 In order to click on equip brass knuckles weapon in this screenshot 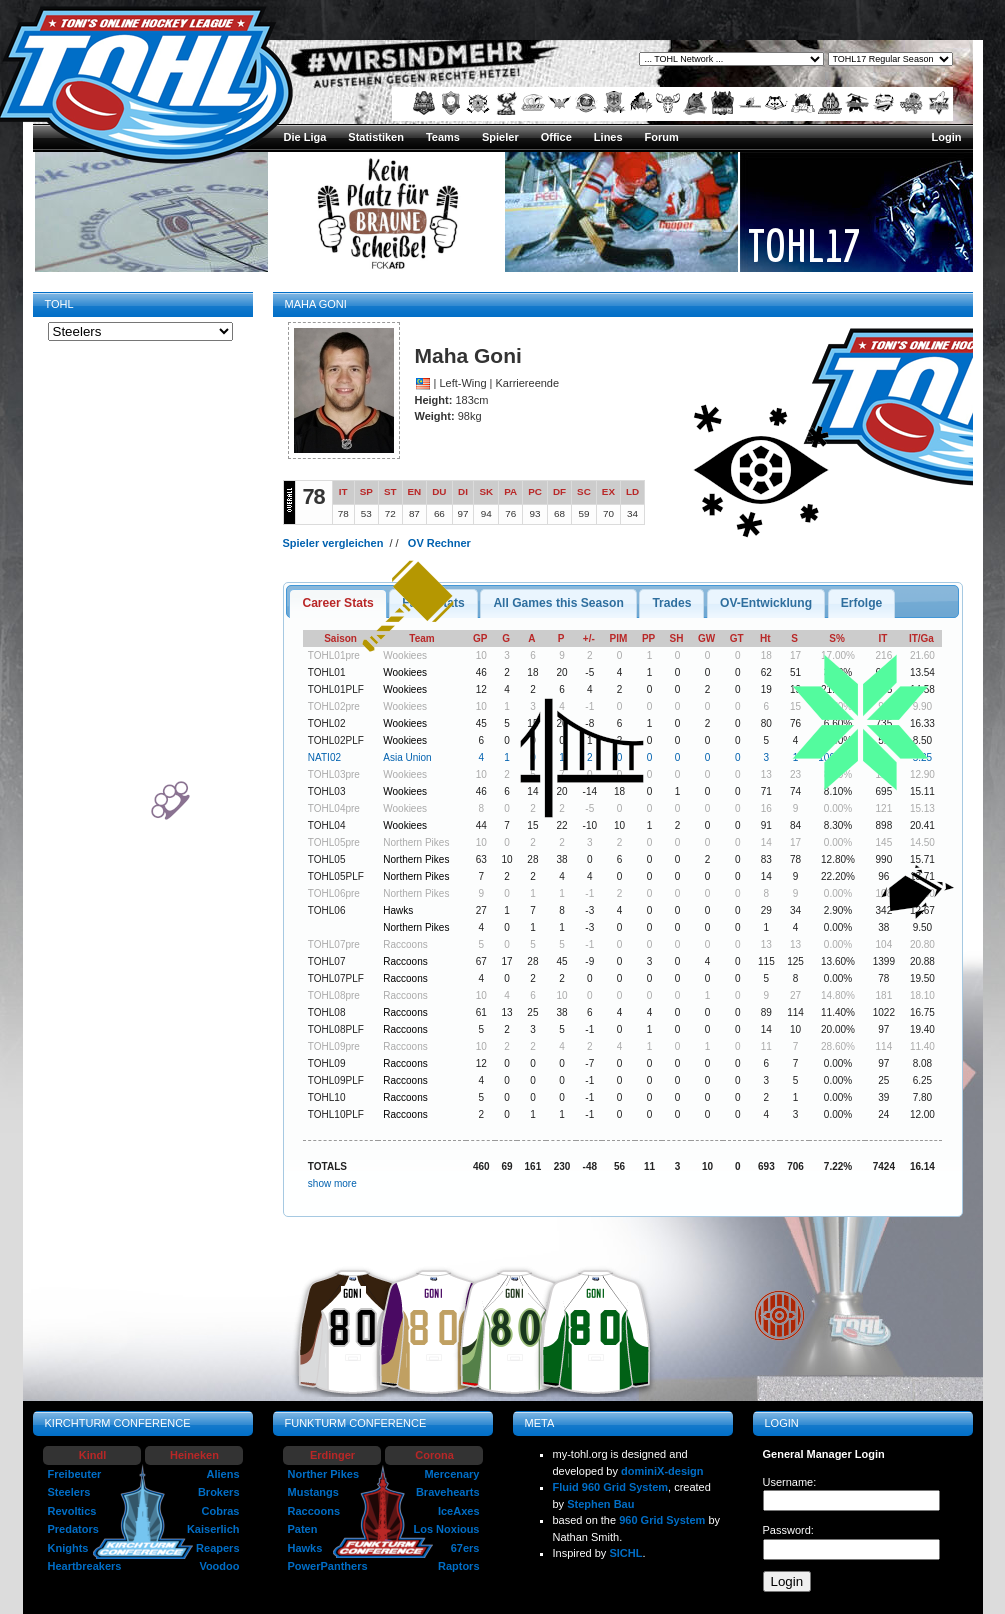, I will do `click(170, 800)`.